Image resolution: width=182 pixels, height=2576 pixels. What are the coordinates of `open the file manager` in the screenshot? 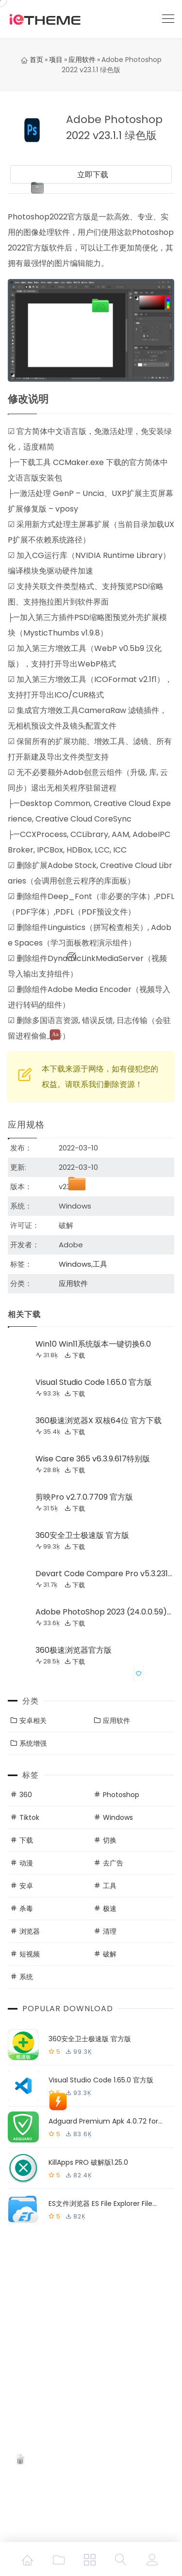 It's located at (37, 187).